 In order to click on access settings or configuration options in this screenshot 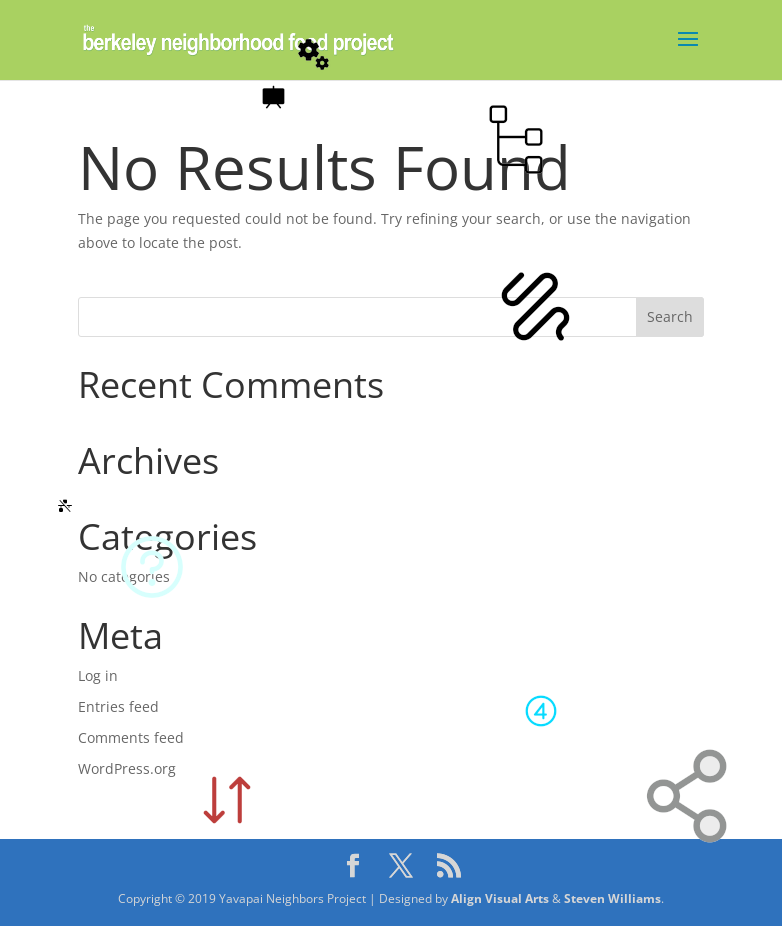, I will do `click(313, 54)`.